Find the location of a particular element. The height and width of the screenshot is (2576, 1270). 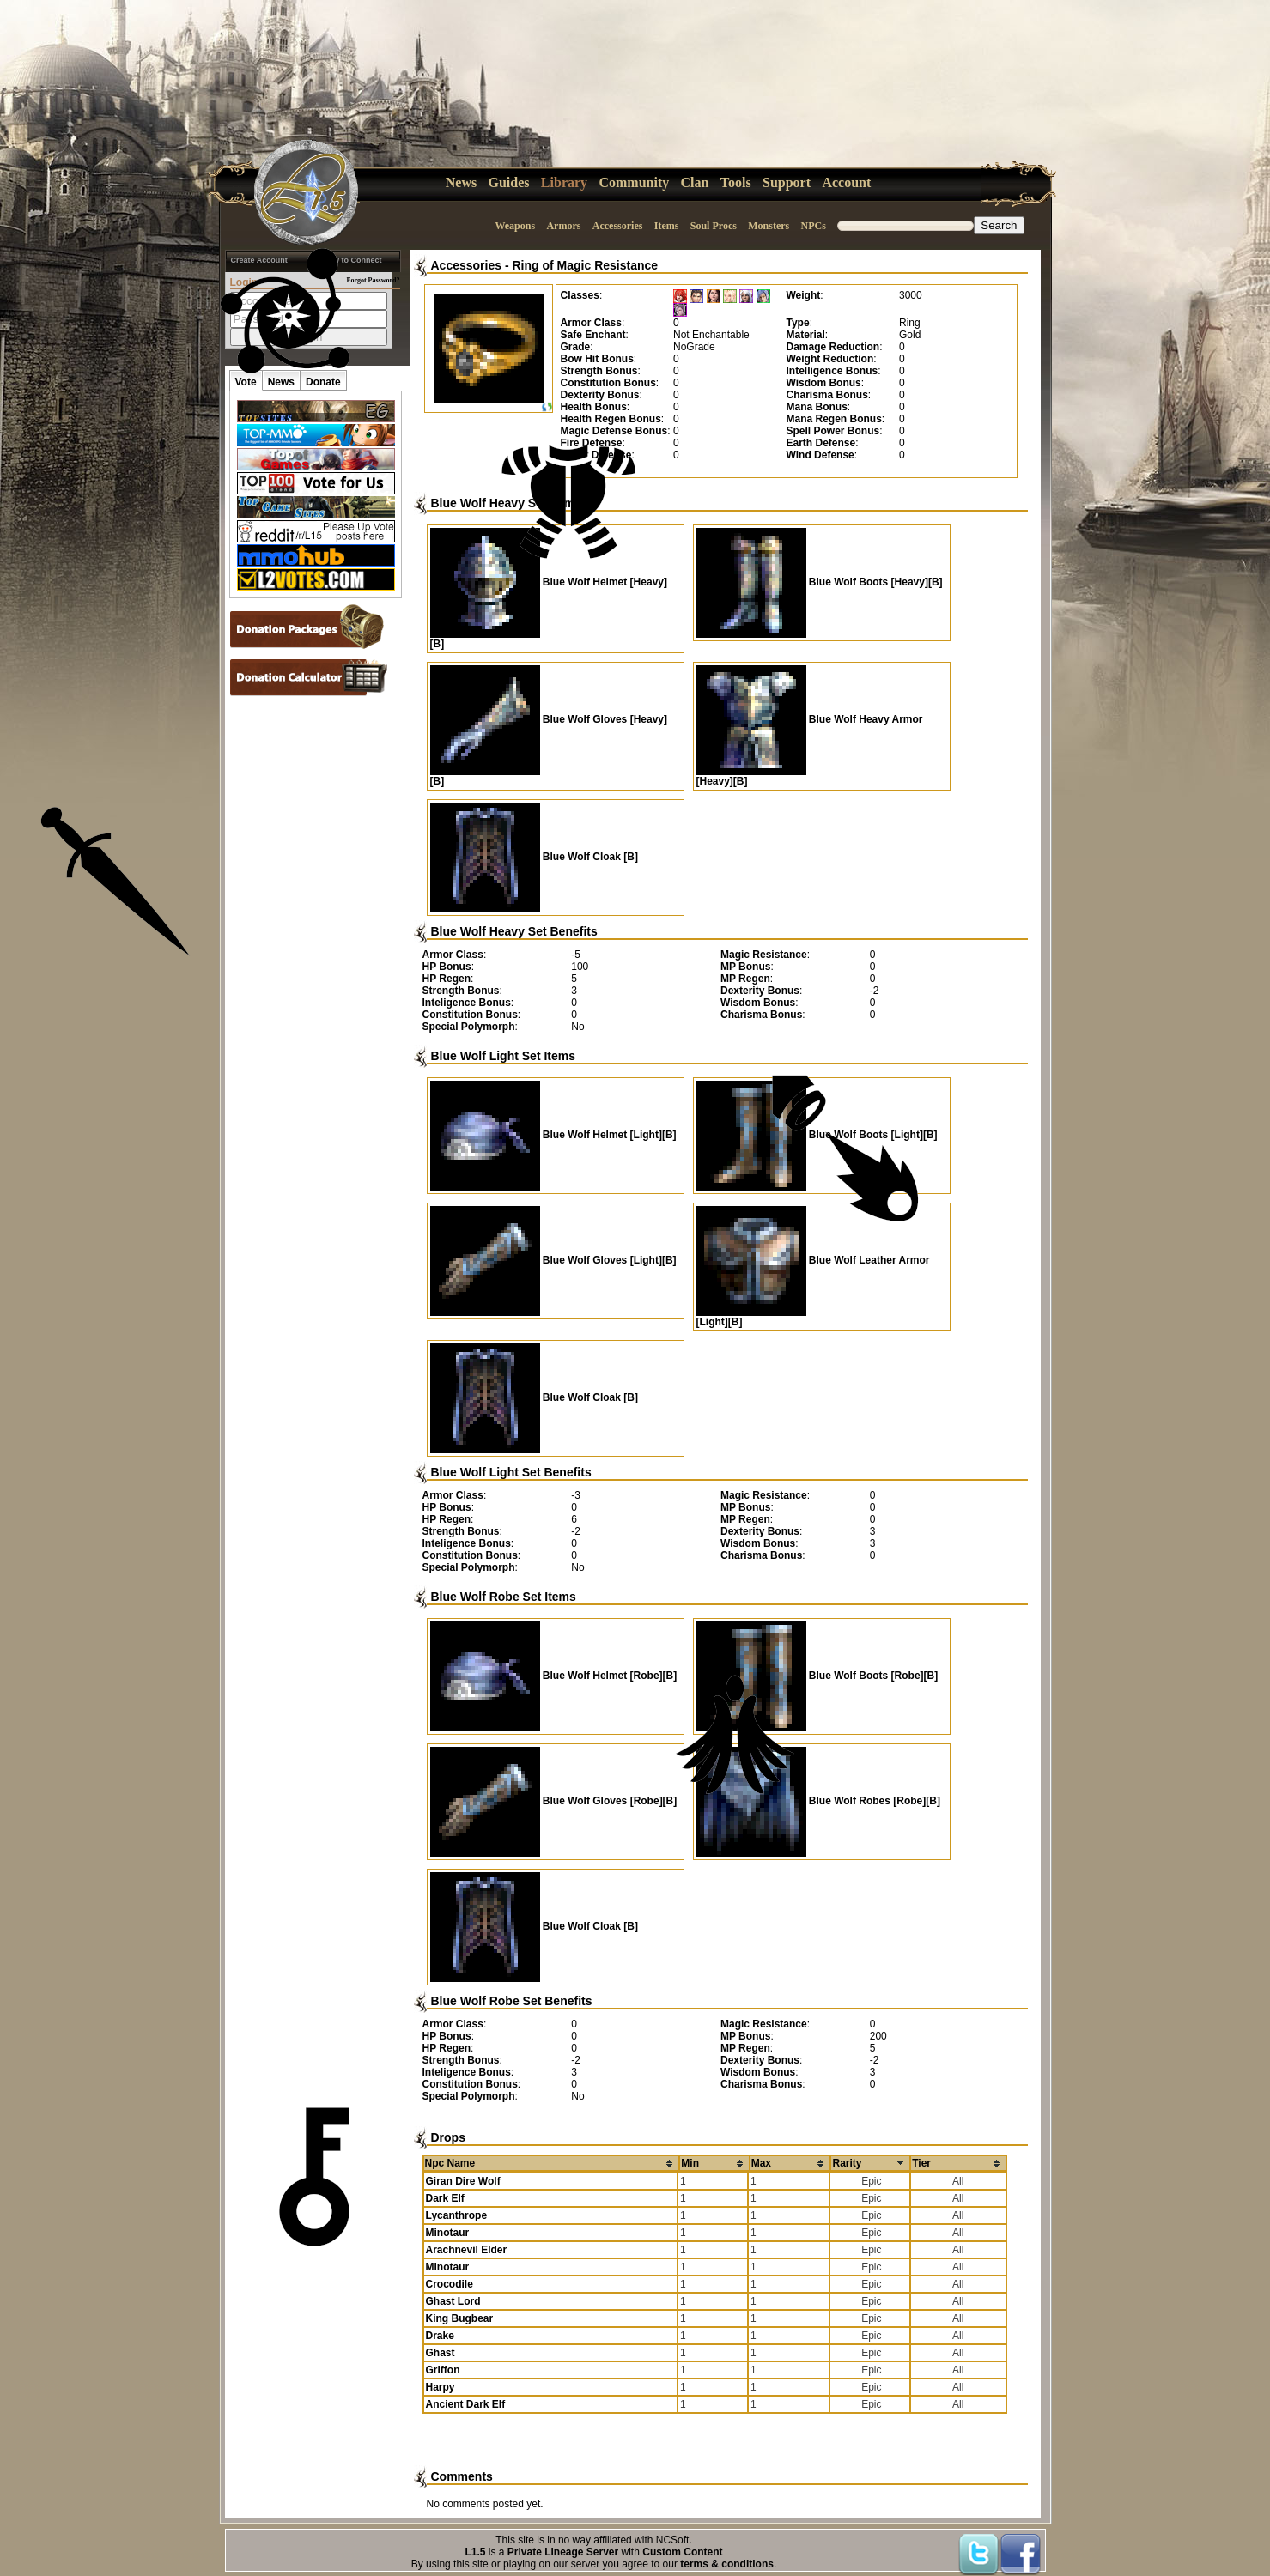

unlock a feature or access restricted content is located at coordinates (314, 2177).